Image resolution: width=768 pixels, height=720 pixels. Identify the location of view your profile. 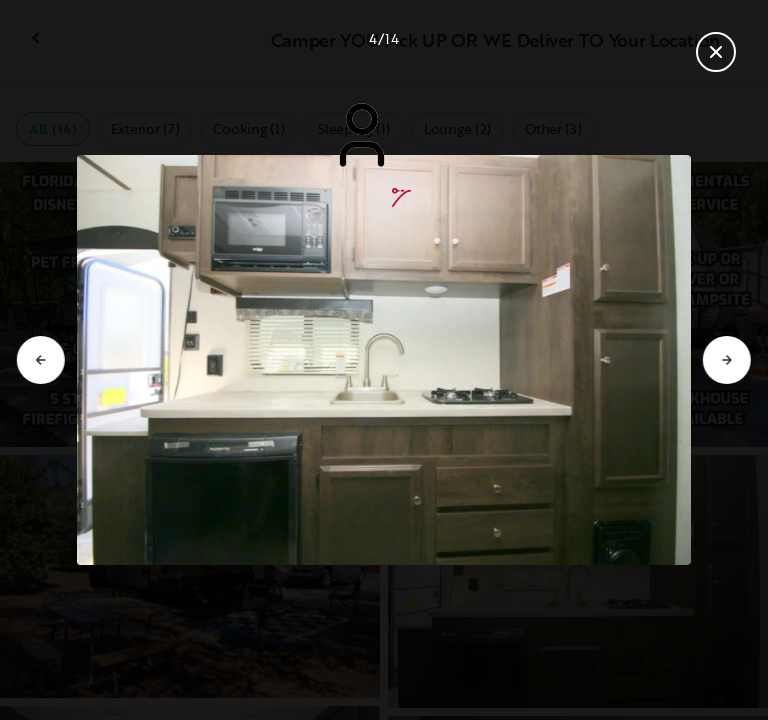
(362, 135).